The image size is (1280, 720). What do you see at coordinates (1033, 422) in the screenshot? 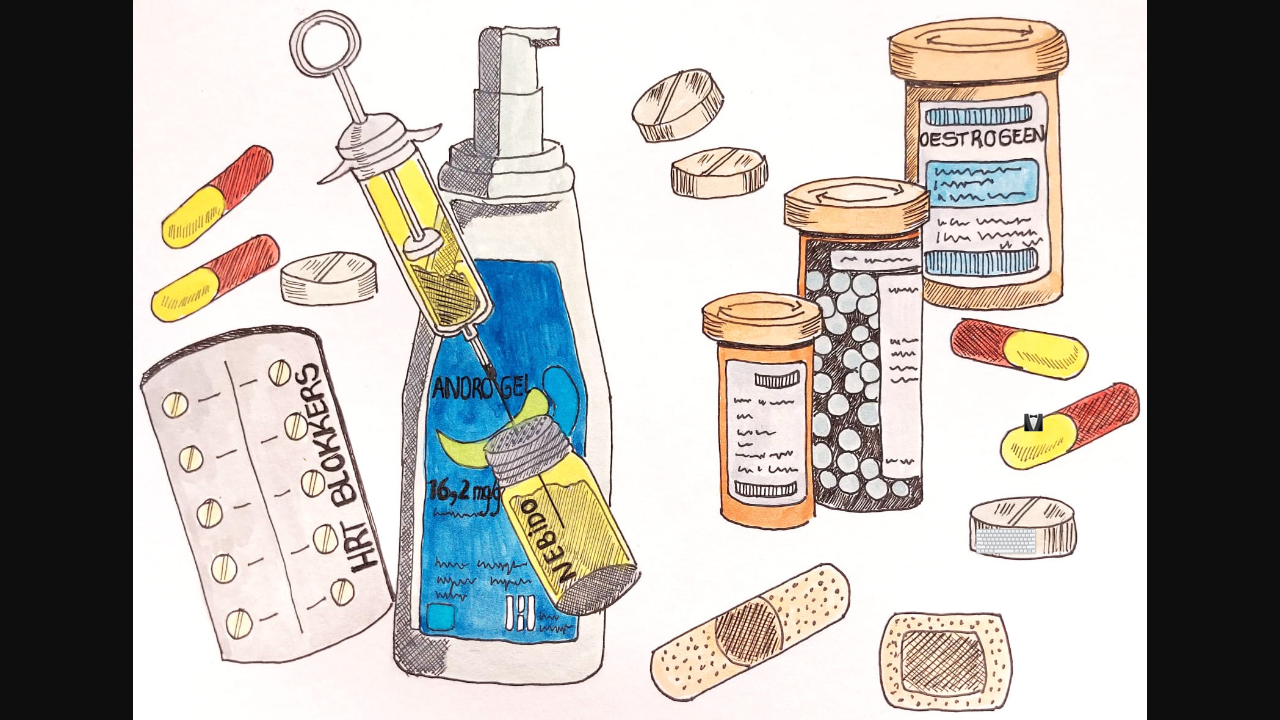
I see `manage digital certificates and security credentials` at bounding box center [1033, 422].